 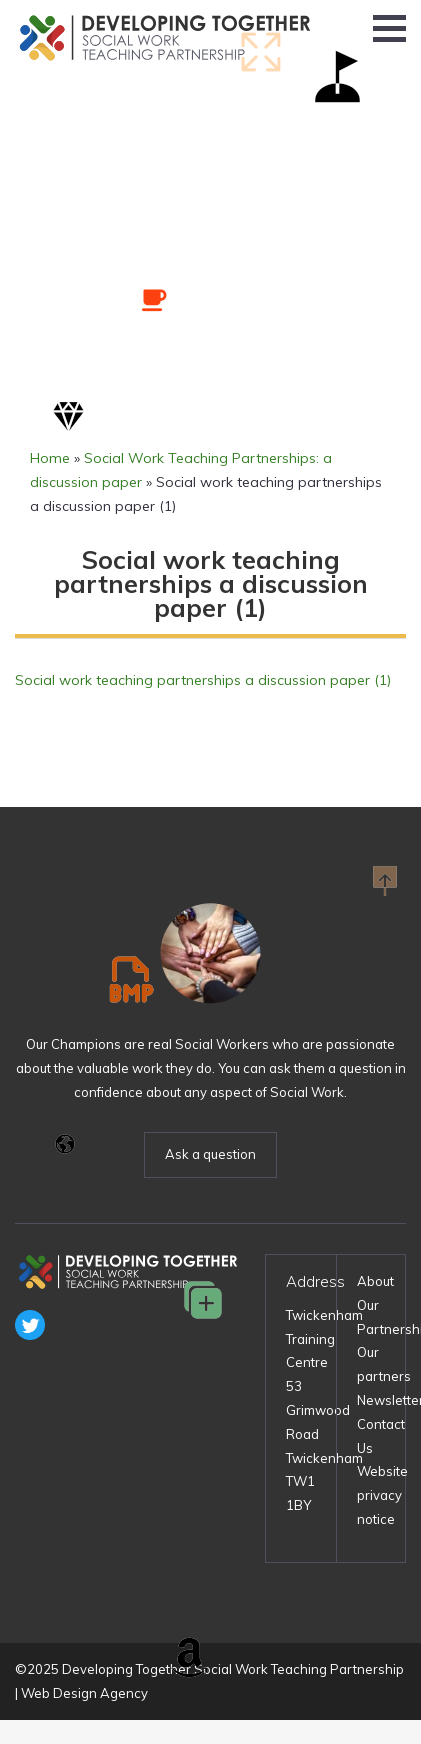 What do you see at coordinates (385, 881) in the screenshot?
I see `upload or push content to a server` at bounding box center [385, 881].